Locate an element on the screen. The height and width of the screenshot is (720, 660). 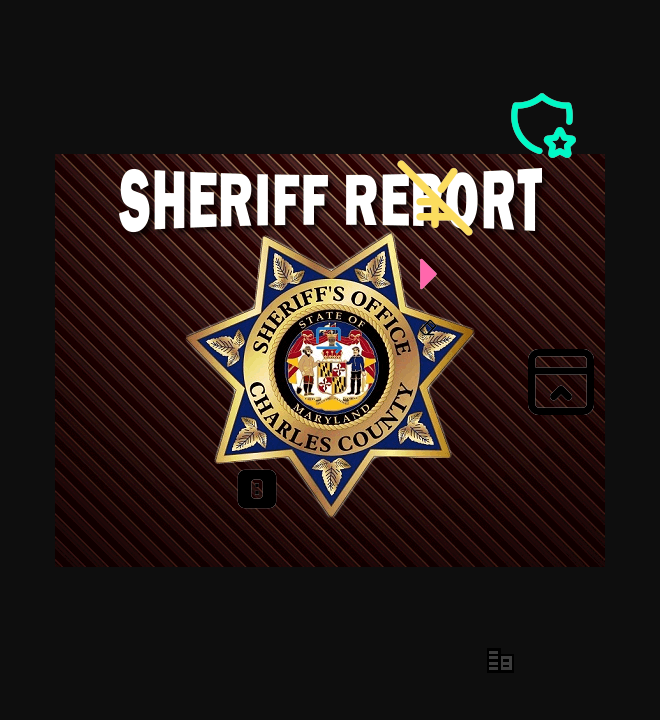
erase or delete selected content is located at coordinates (427, 327).